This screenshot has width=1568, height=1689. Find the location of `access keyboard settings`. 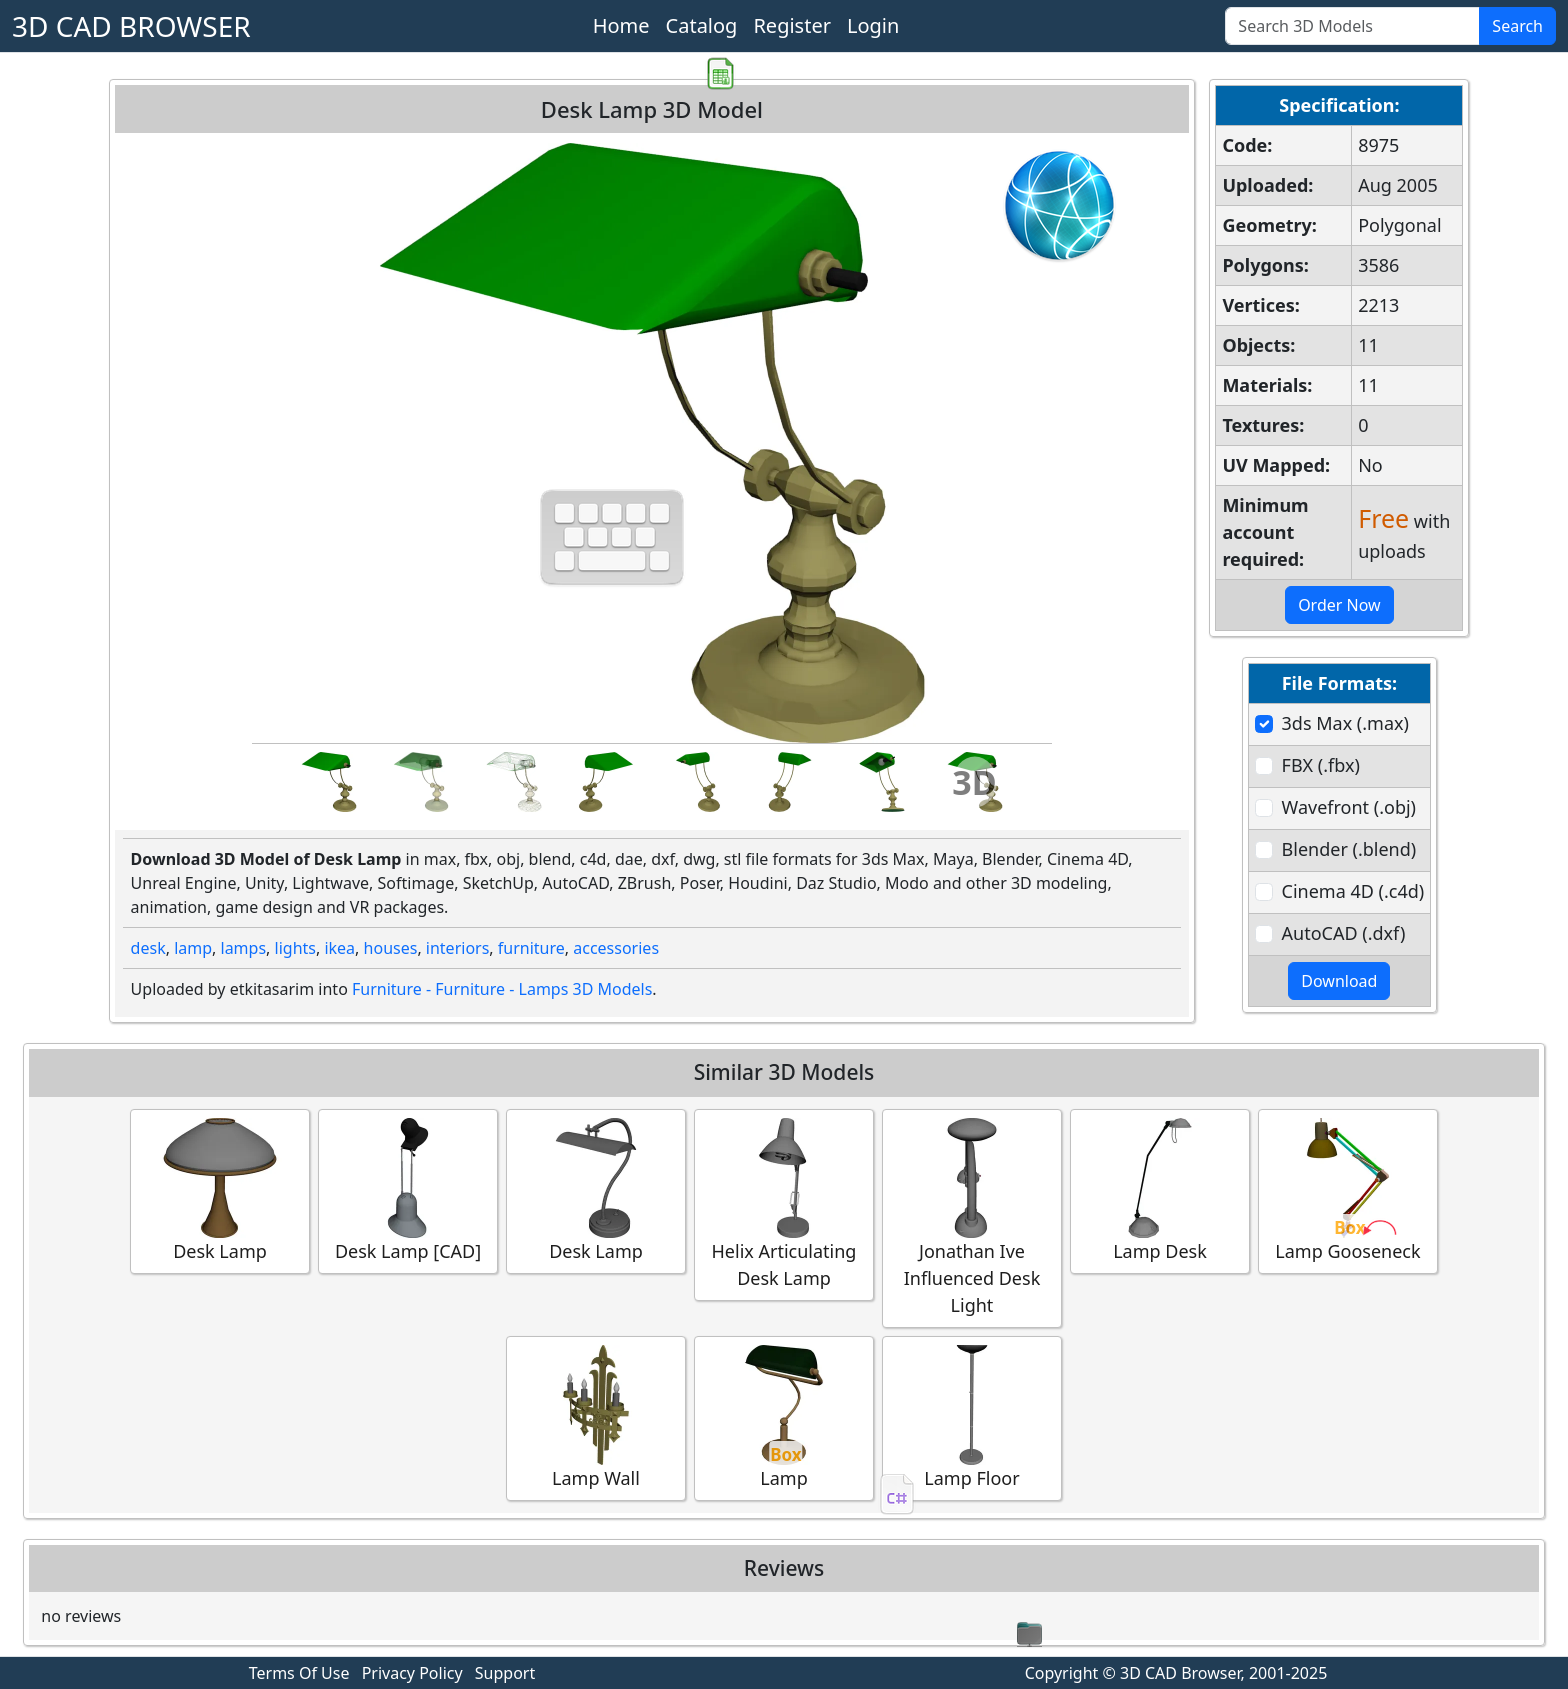

access keyboard settings is located at coordinates (612, 537).